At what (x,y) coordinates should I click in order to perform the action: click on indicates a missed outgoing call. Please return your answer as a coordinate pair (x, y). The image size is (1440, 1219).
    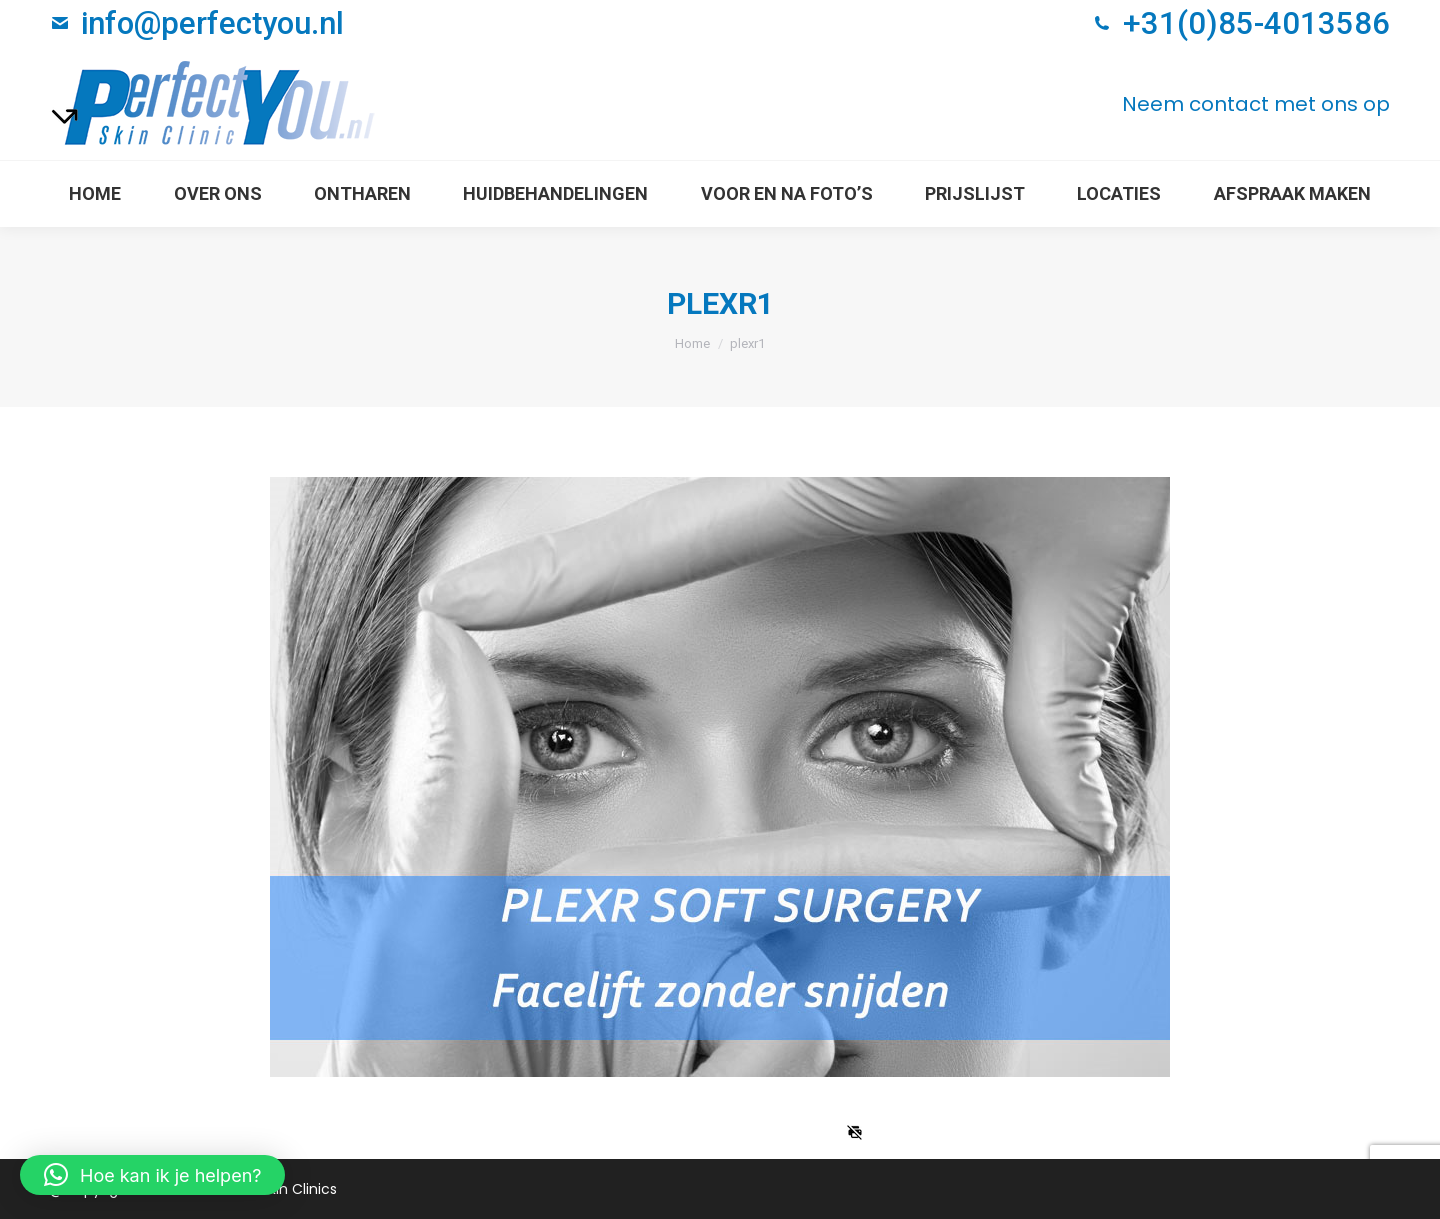
    Looking at the image, I should click on (64, 116).